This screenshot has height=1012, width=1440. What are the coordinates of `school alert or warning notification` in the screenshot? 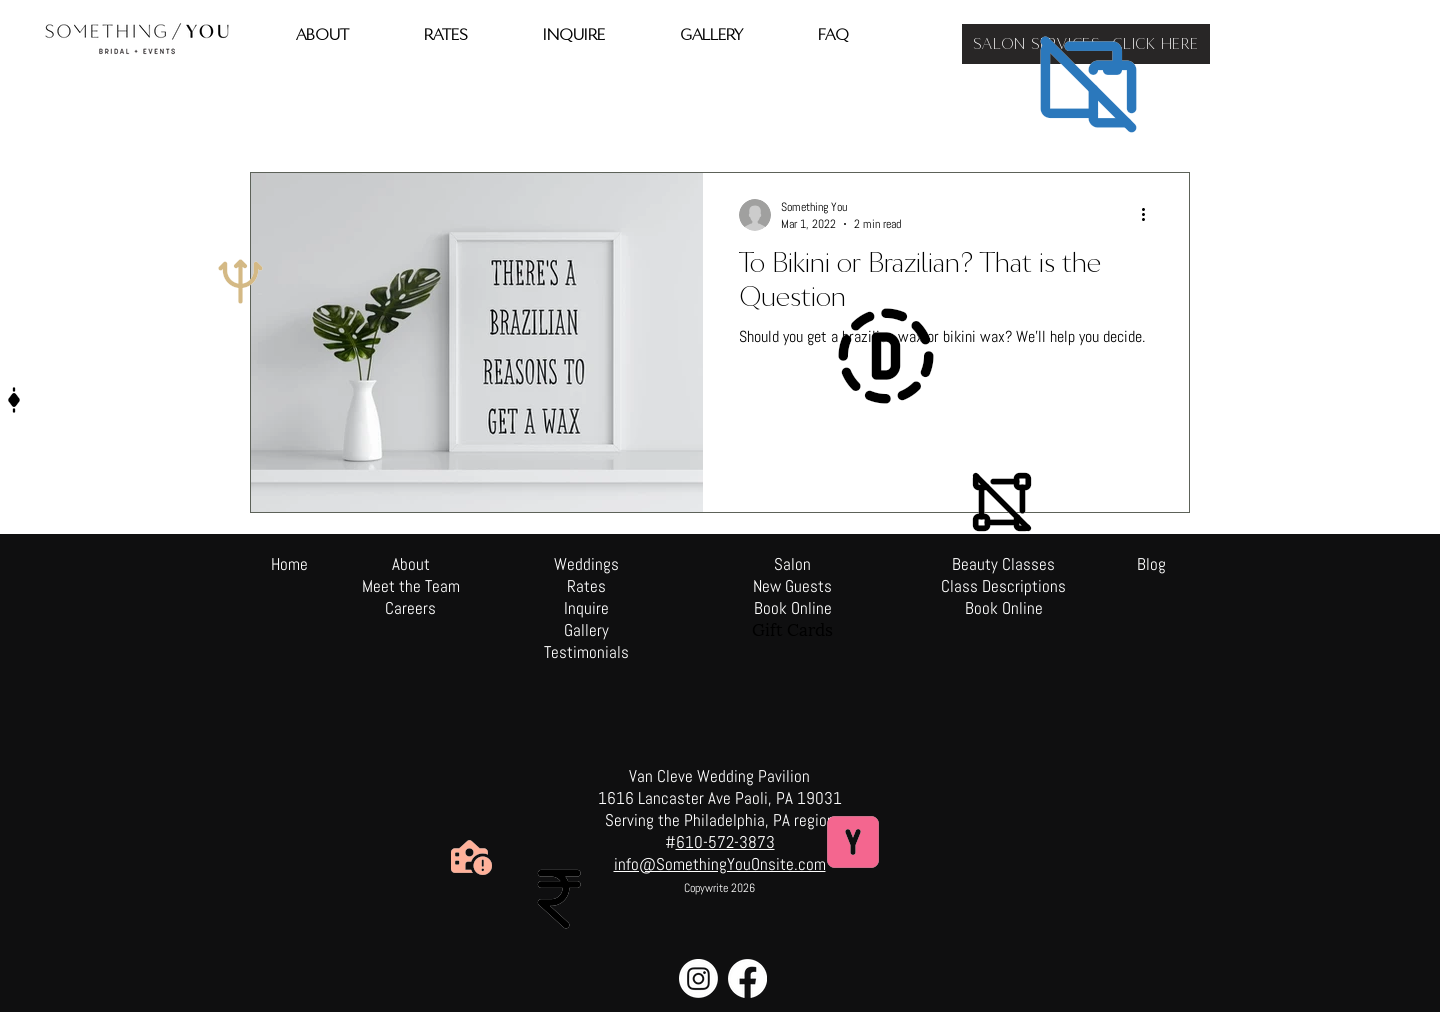 It's located at (471, 856).